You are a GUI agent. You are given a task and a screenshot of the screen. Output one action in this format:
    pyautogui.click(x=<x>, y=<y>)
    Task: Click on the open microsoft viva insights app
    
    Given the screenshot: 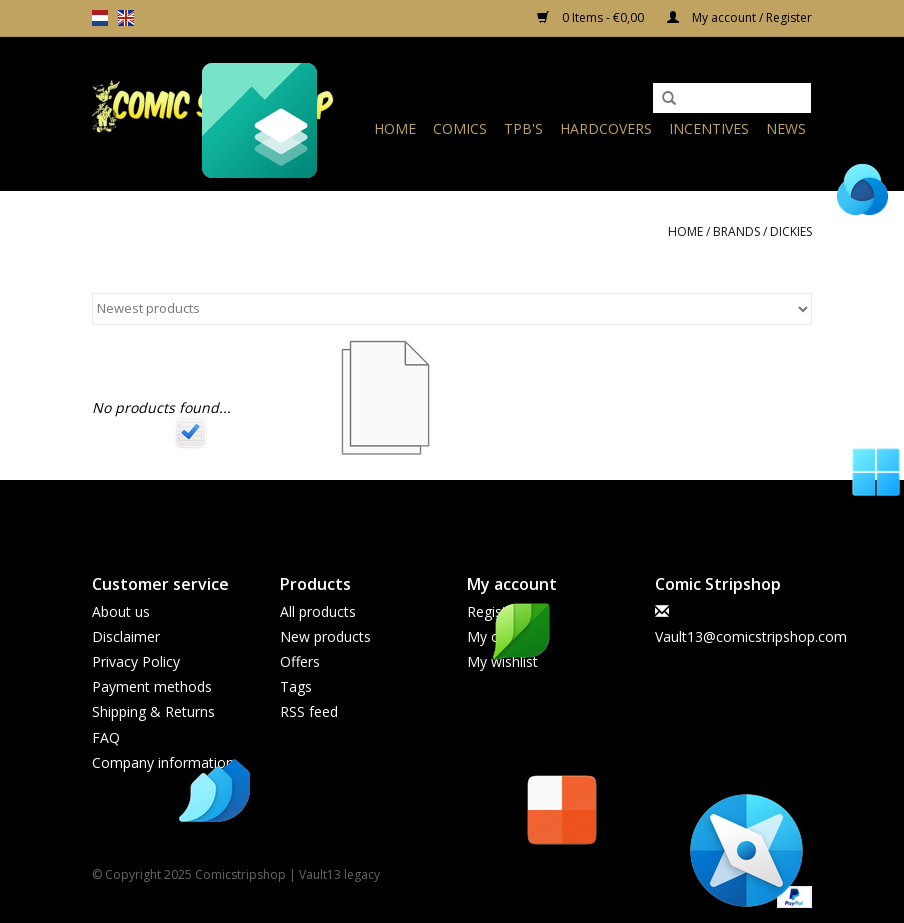 What is the action you would take?
    pyautogui.click(x=862, y=189)
    